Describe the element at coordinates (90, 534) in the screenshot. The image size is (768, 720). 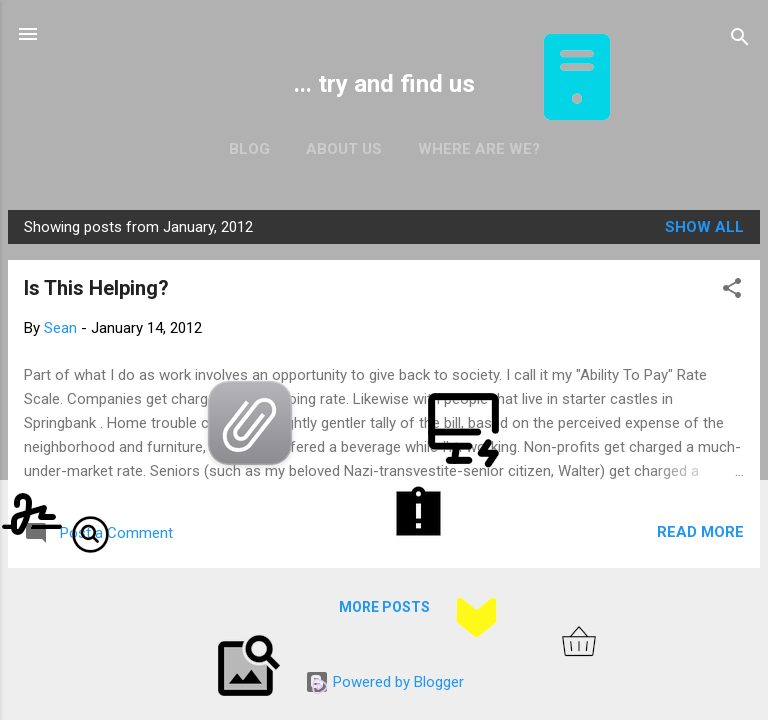
I see `tap to search` at that location.